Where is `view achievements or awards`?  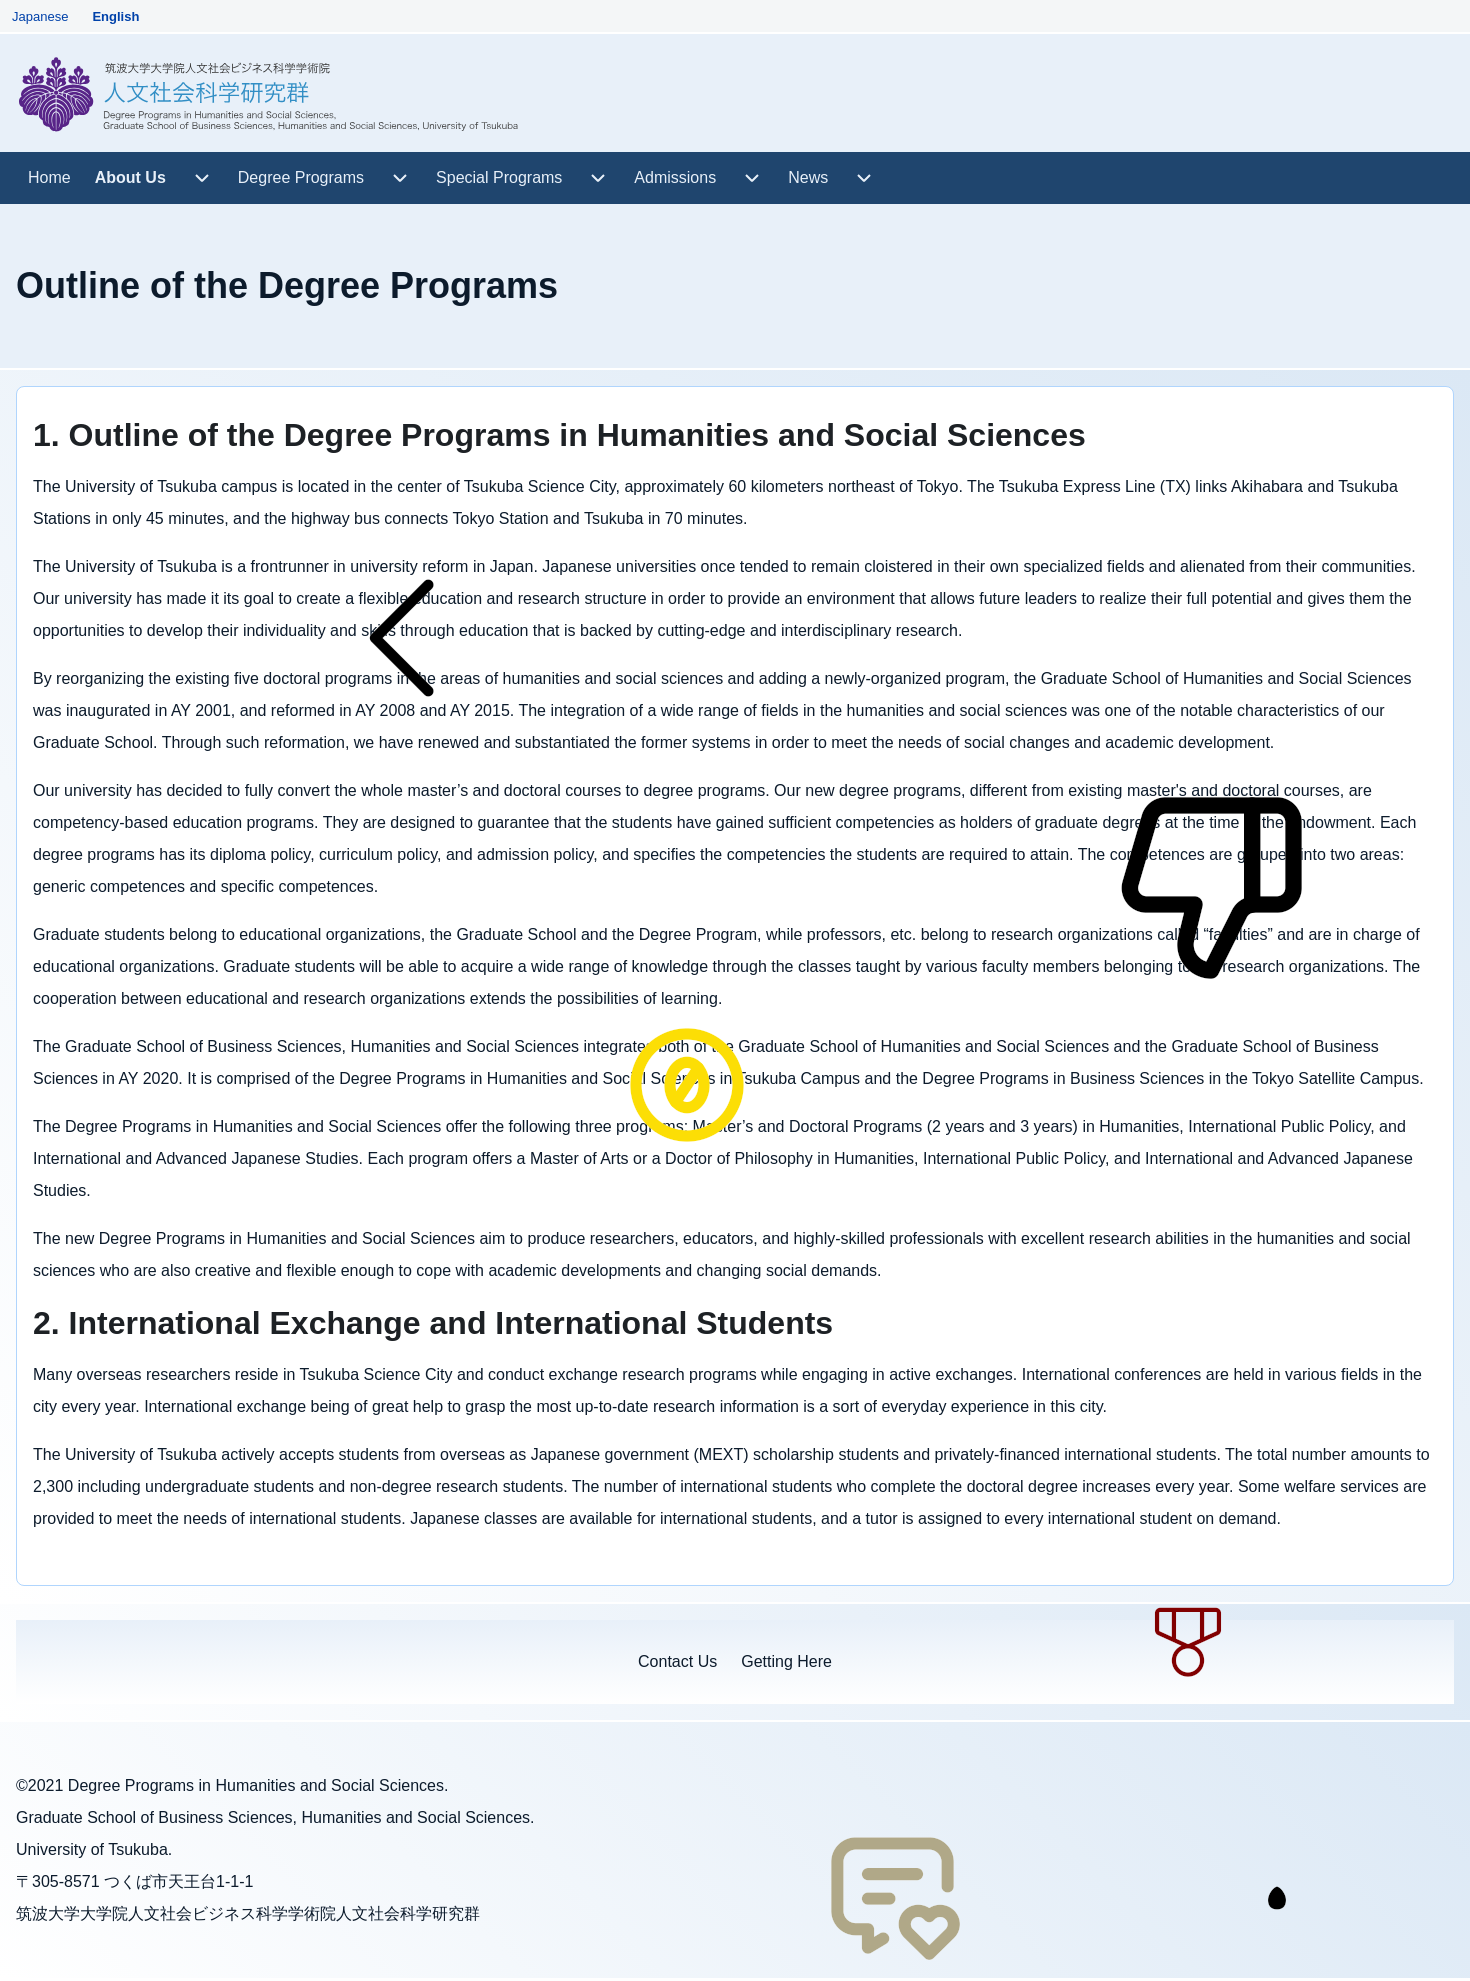 view achievements or awards is located at coordinates (1188, 1638).